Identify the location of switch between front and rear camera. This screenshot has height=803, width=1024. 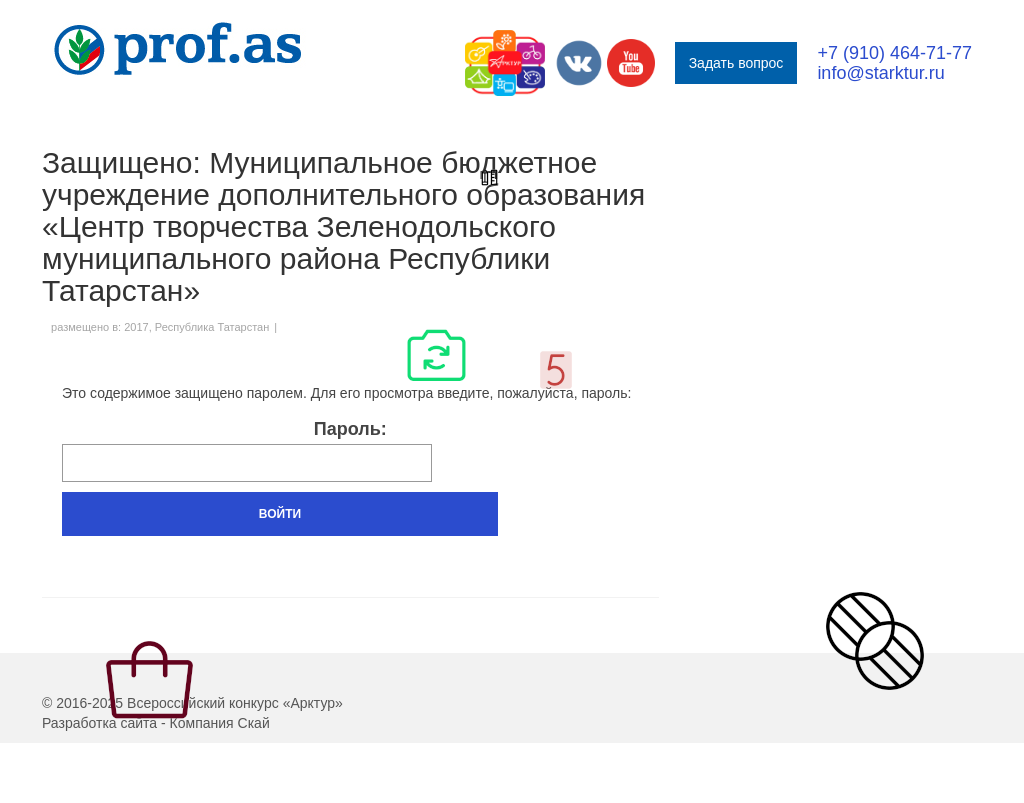
(436, 356).